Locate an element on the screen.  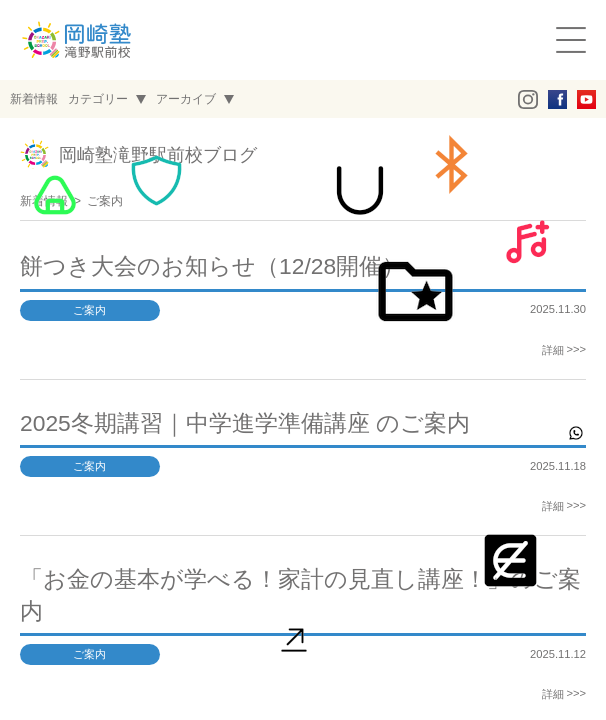
open WhatsApp messaging app is located at coordinates (576, 433).